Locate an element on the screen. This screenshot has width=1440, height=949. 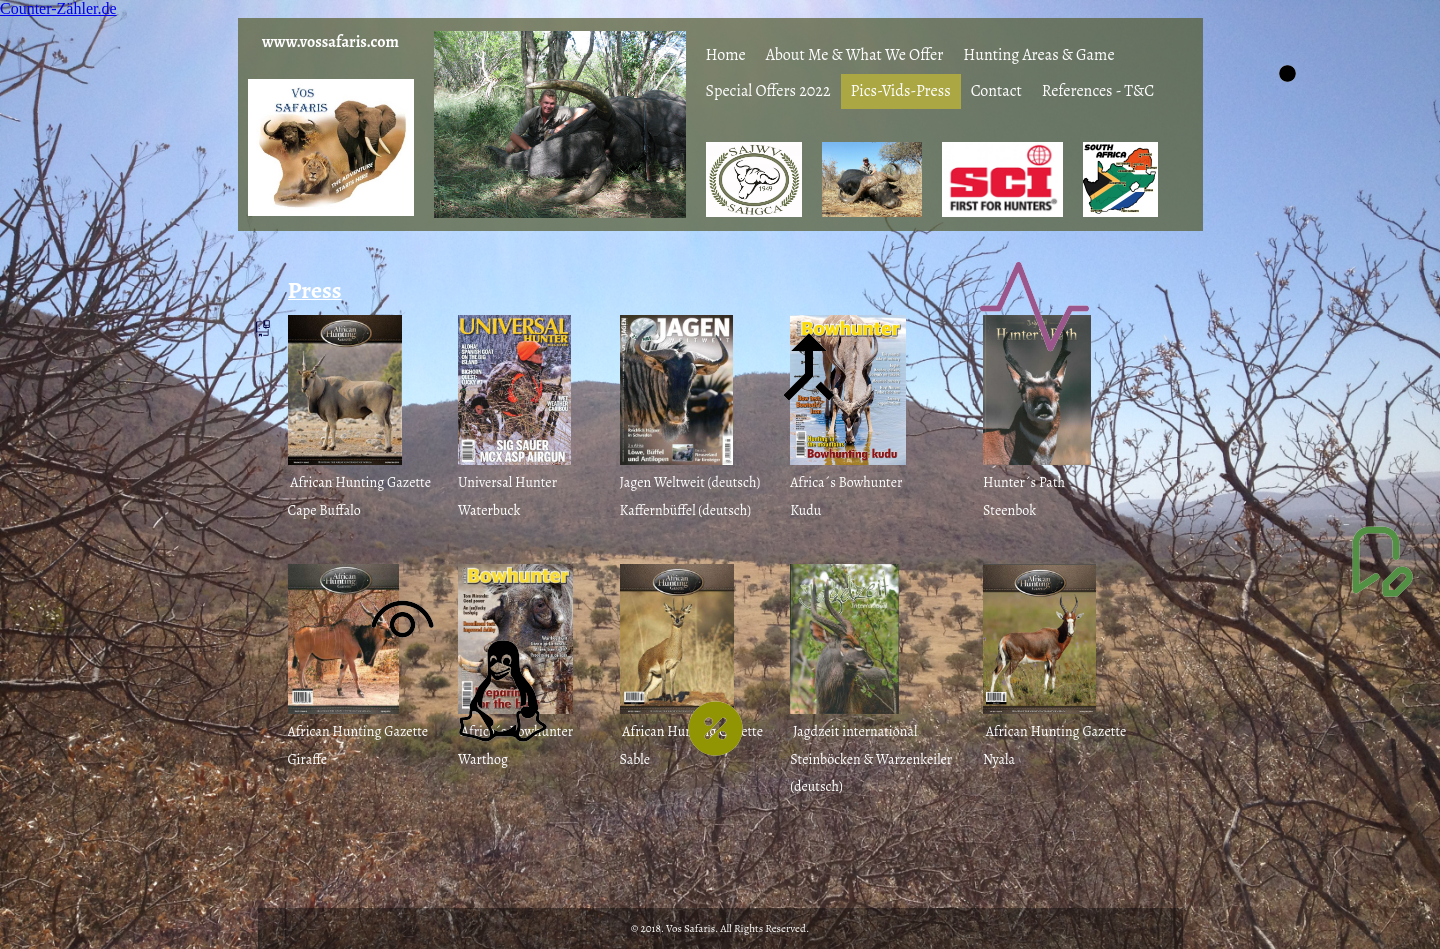
clone a repository is located at coordinates (262, 328).